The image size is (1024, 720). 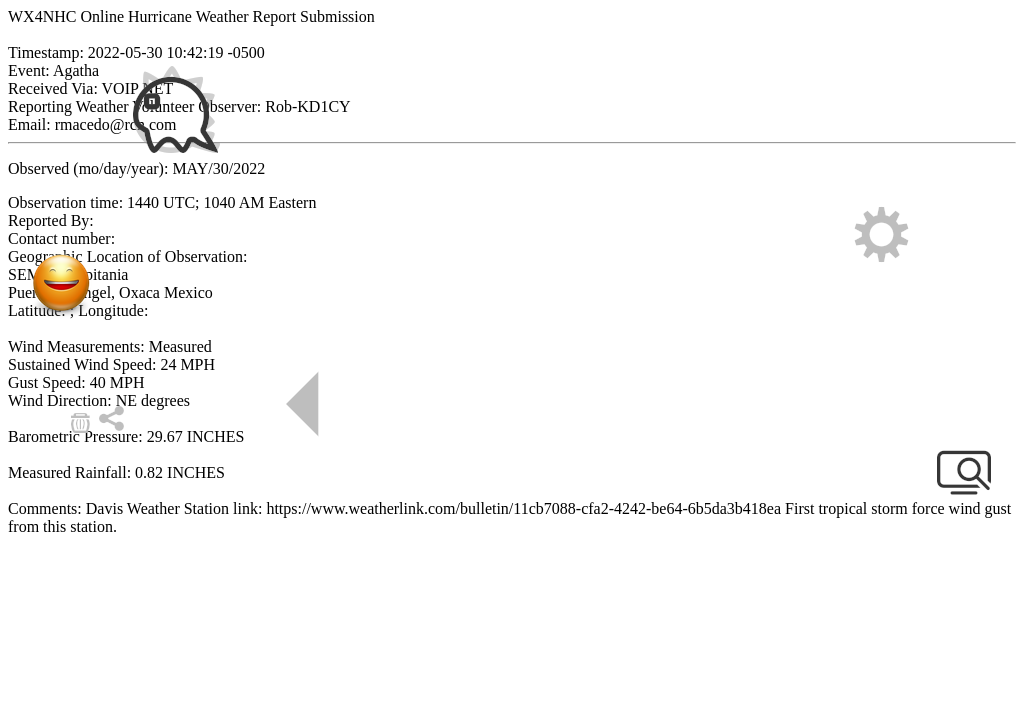 I want to click on indicates trash bin contains deleted items, so click(x=81, y=423).